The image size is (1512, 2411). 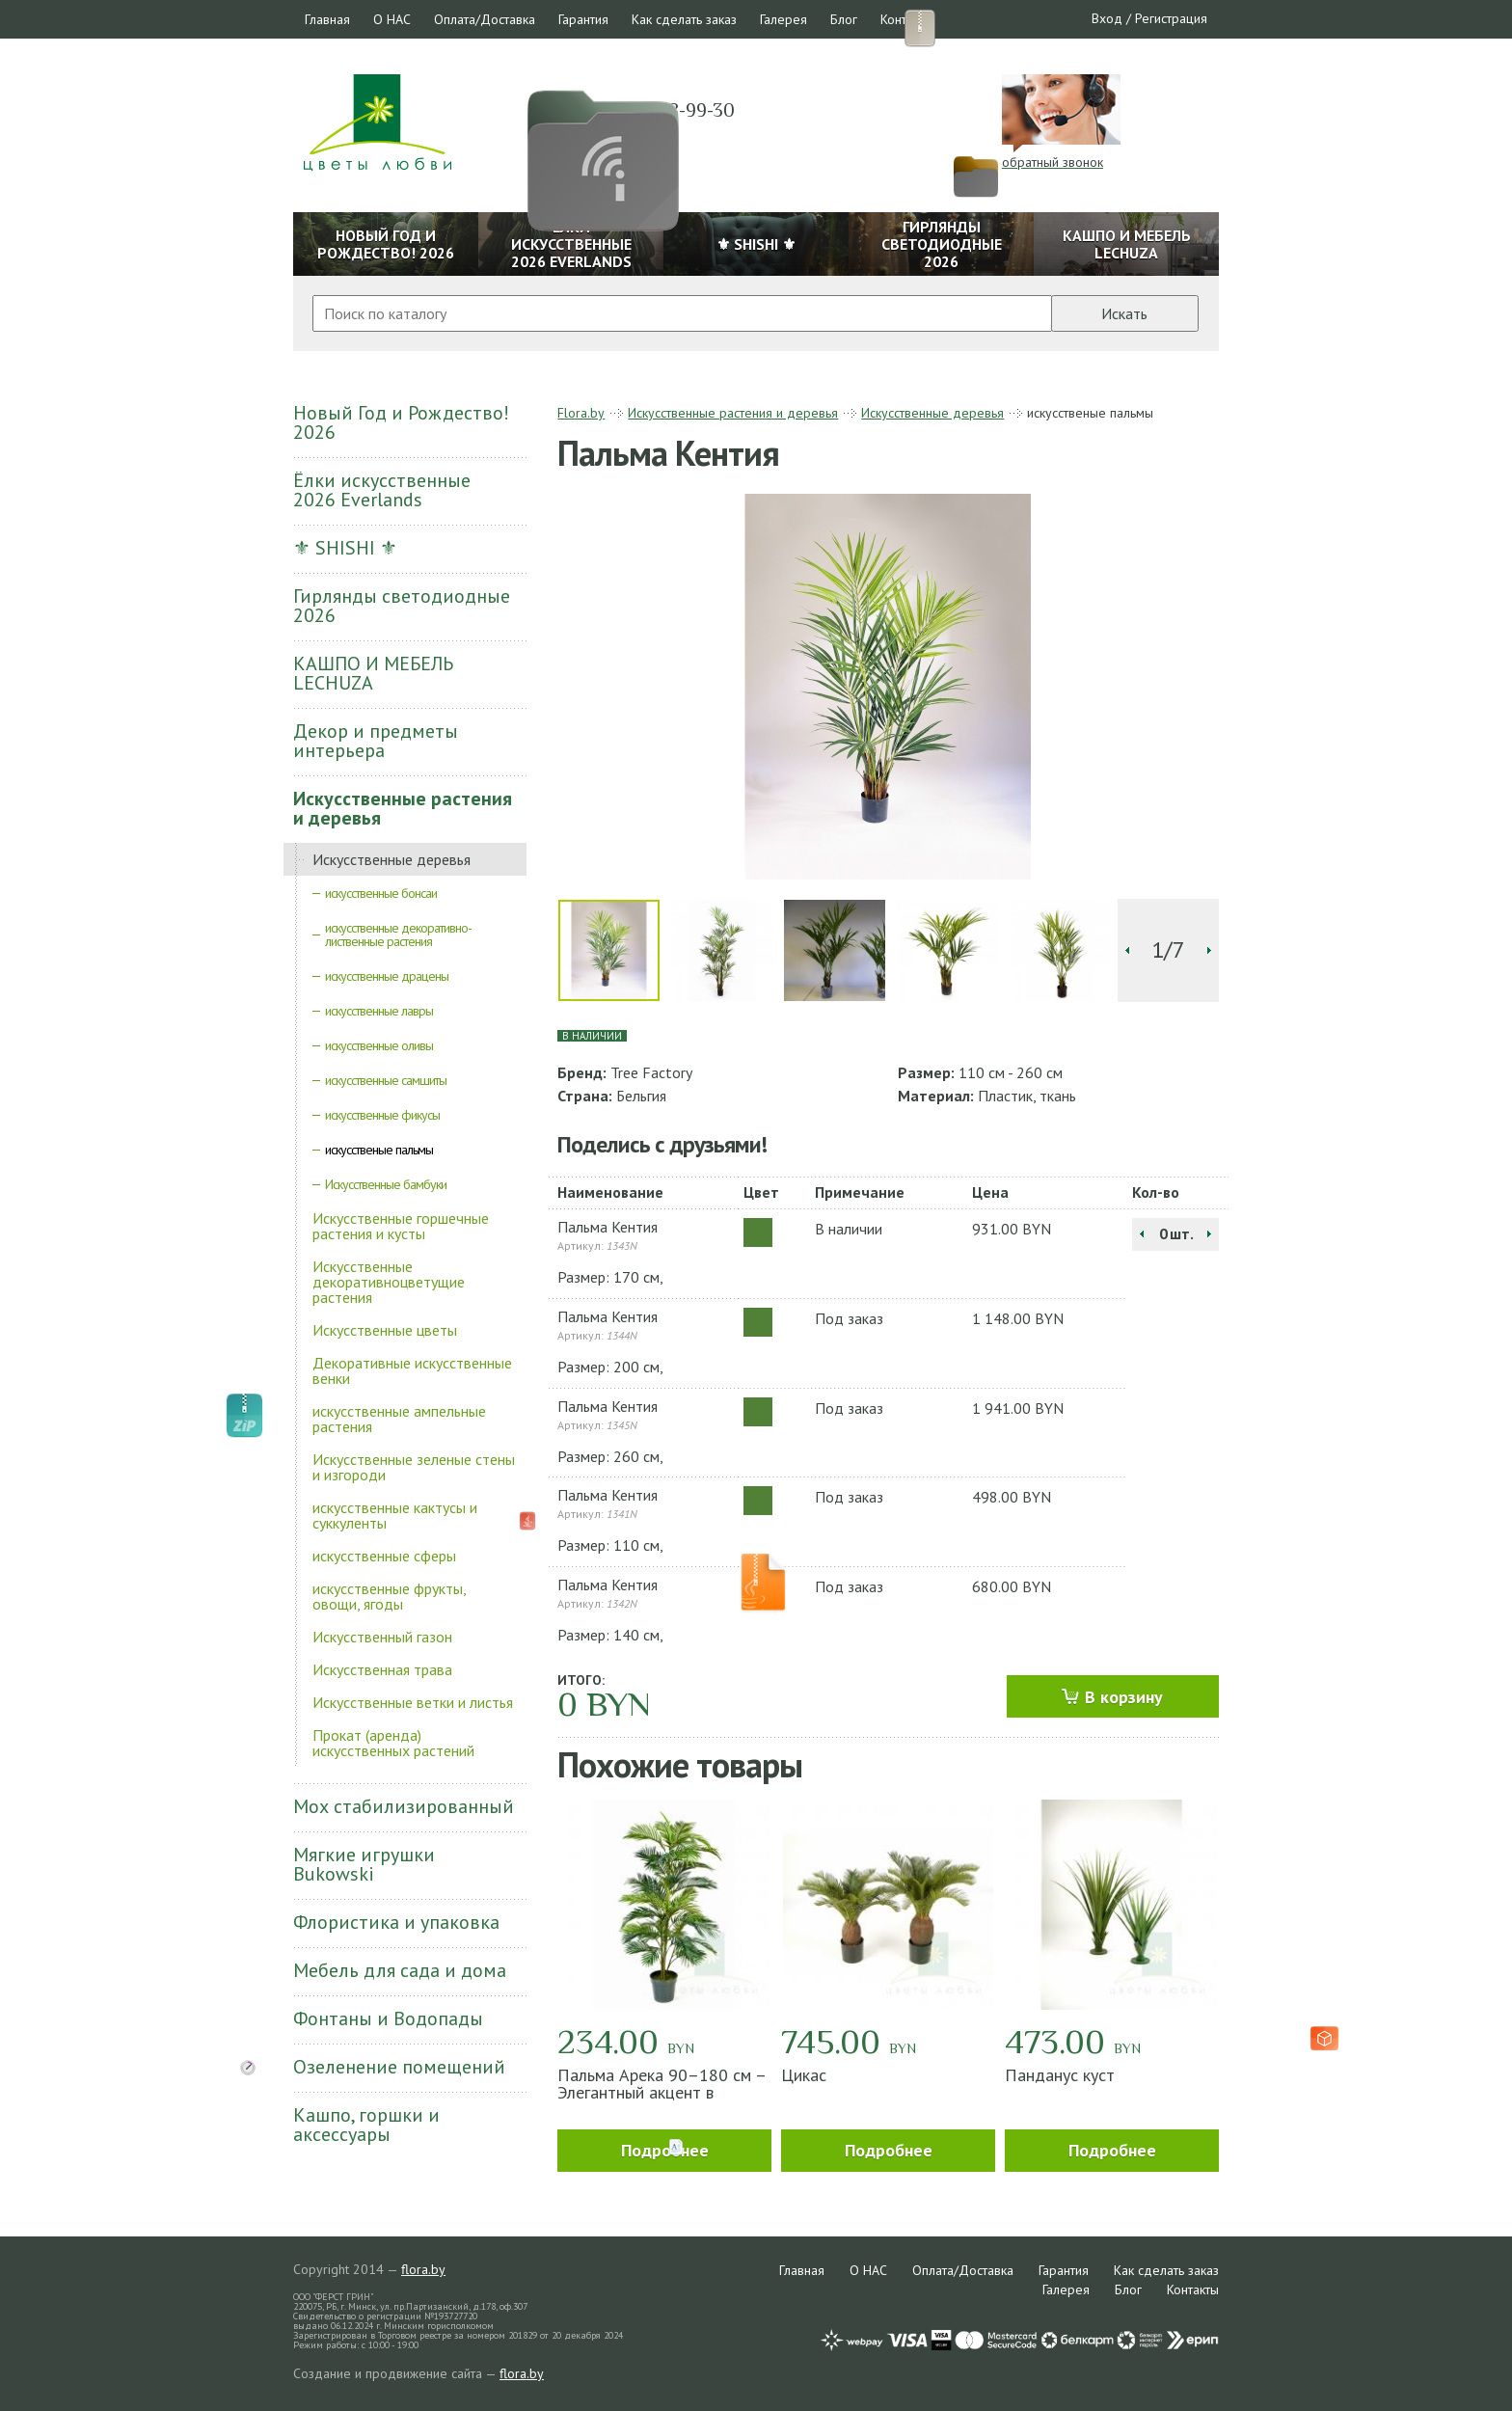 What do you see at coordinates (920, 28) in the screenshot?
I see `open engrampa archive manager` at bounding box center [920, 28].